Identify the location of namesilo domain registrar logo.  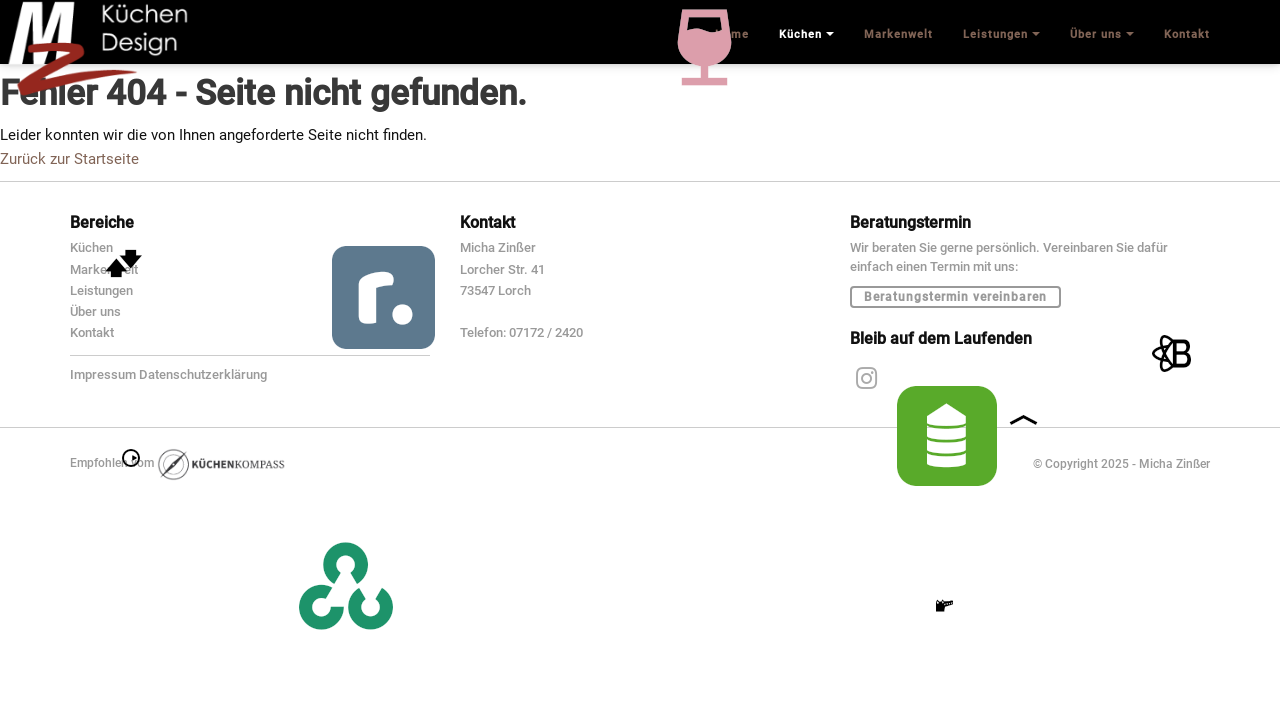
(947, 436).